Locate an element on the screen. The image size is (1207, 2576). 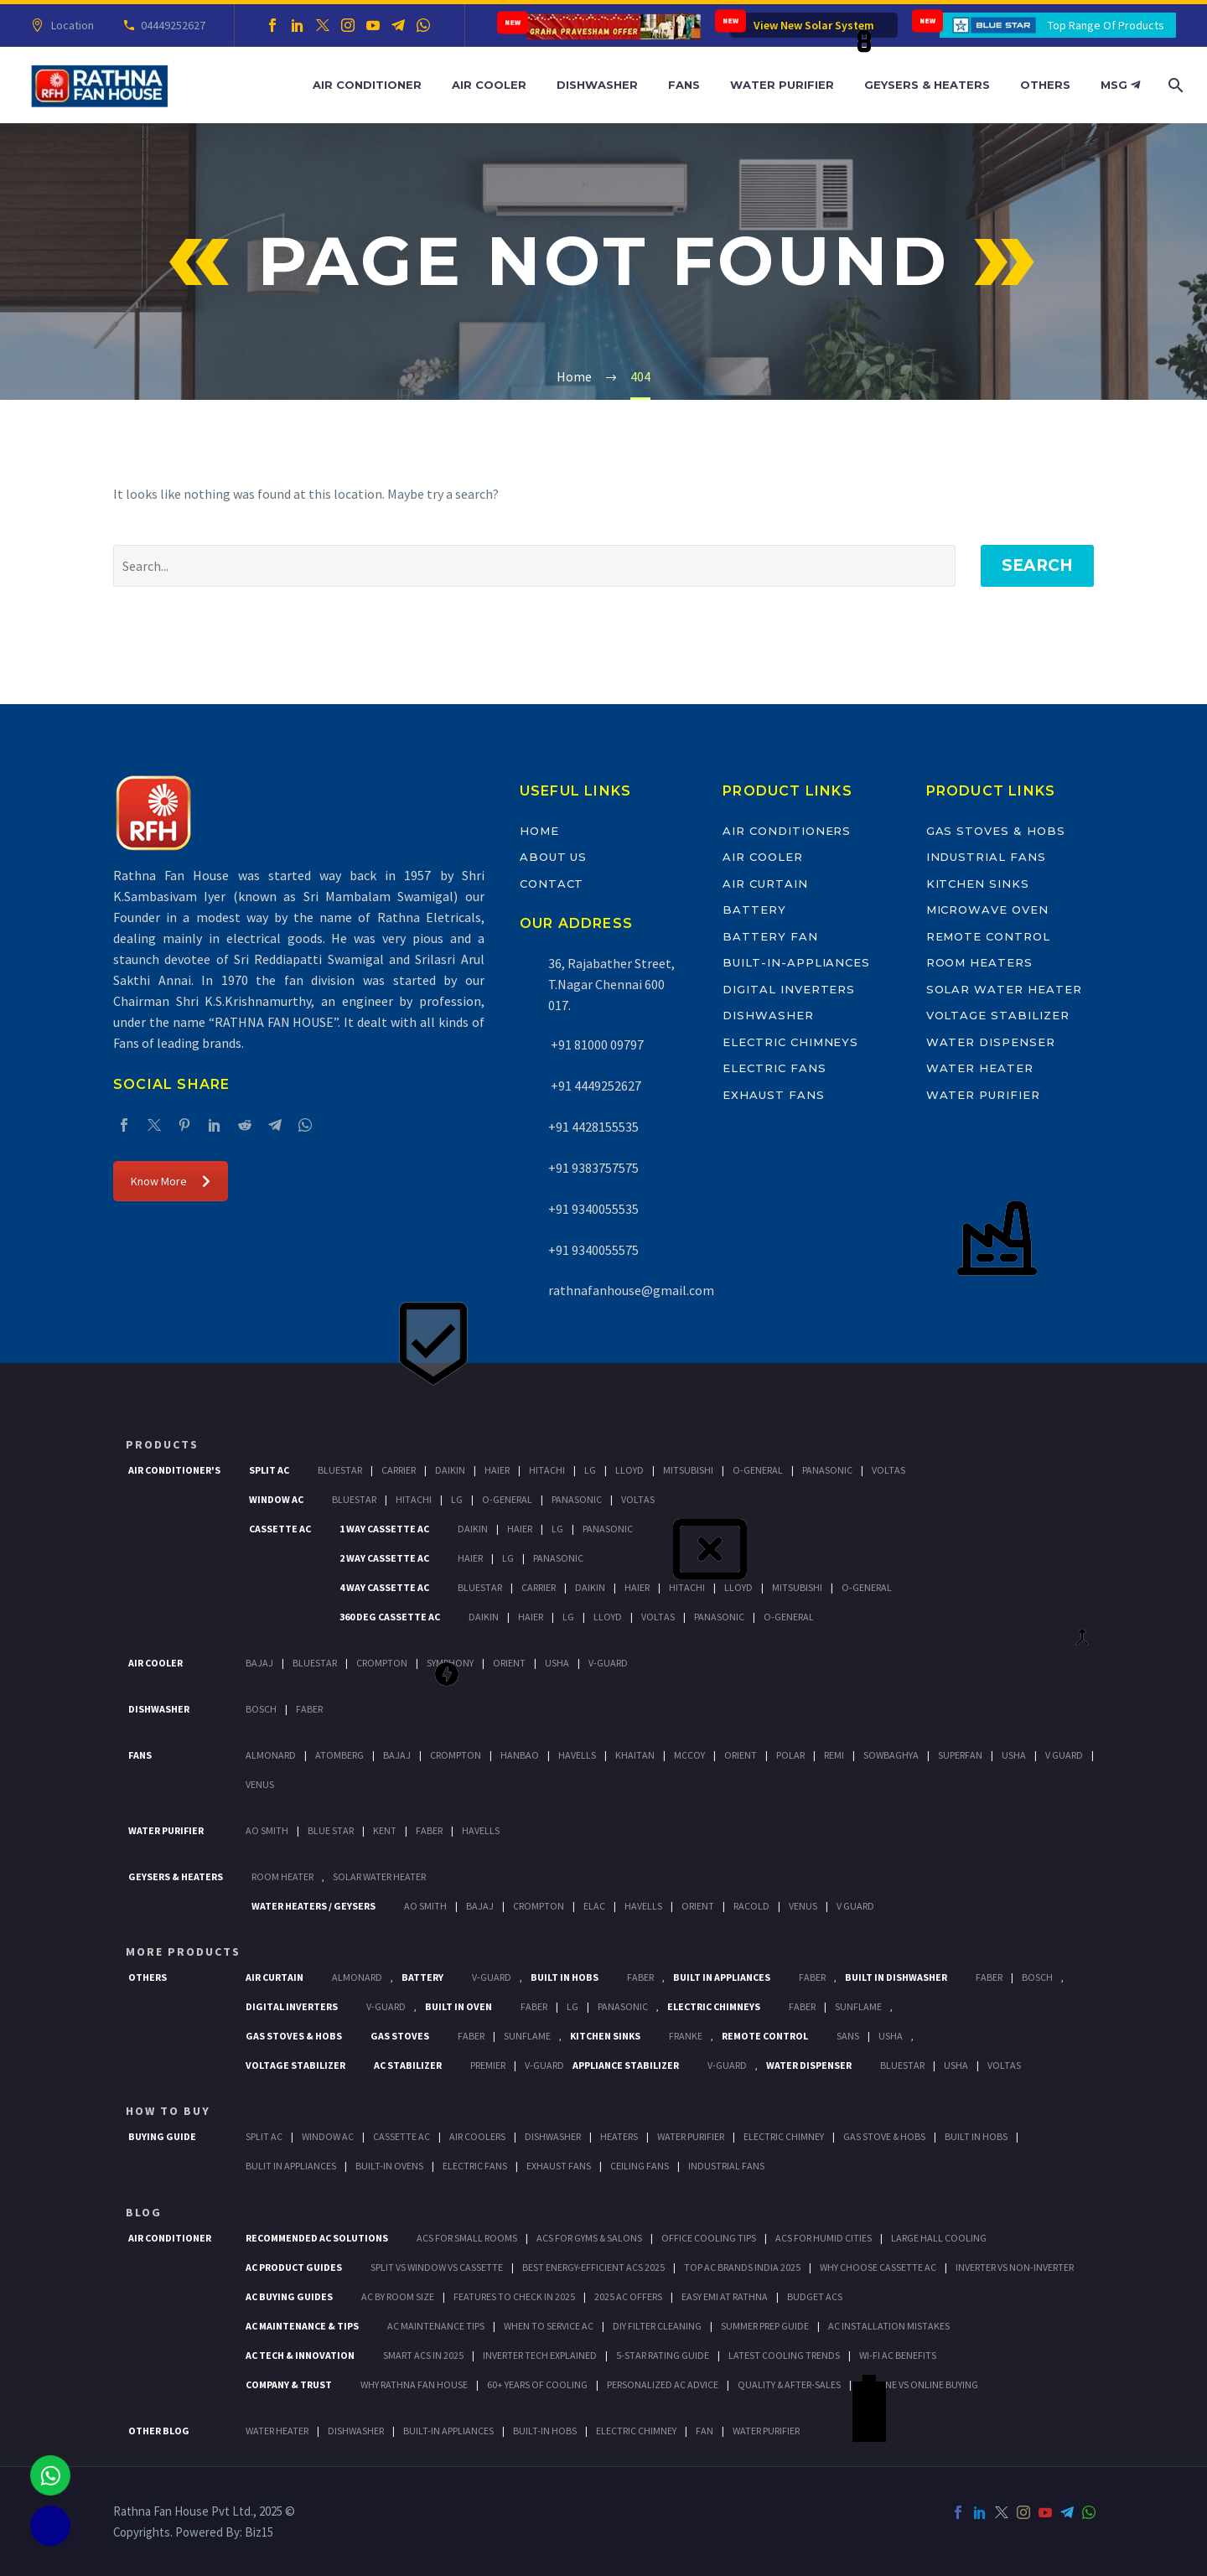
cancel or close a presentation is located at coordinates (710, 1549).